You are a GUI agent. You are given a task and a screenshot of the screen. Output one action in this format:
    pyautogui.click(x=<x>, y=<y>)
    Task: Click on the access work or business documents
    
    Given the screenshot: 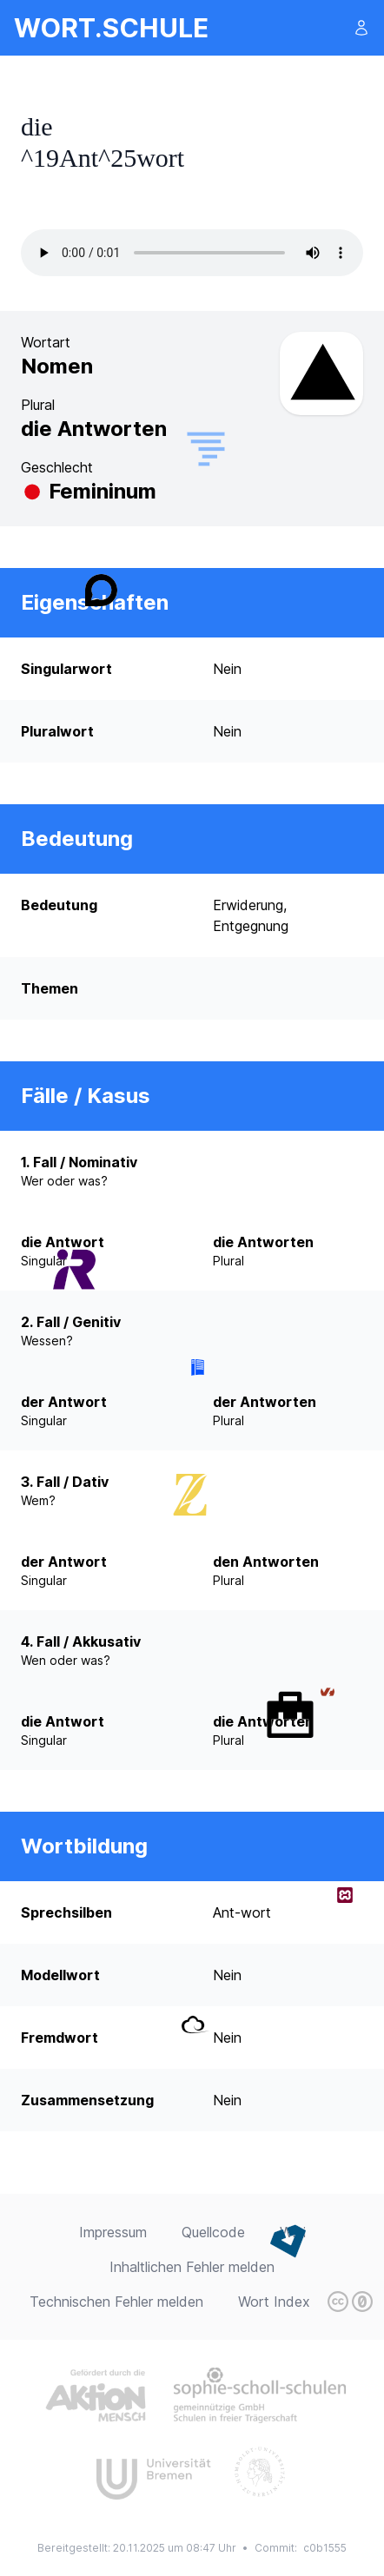 What is the action you would take?
    pyautogui.click(x=290, y=1717)
    